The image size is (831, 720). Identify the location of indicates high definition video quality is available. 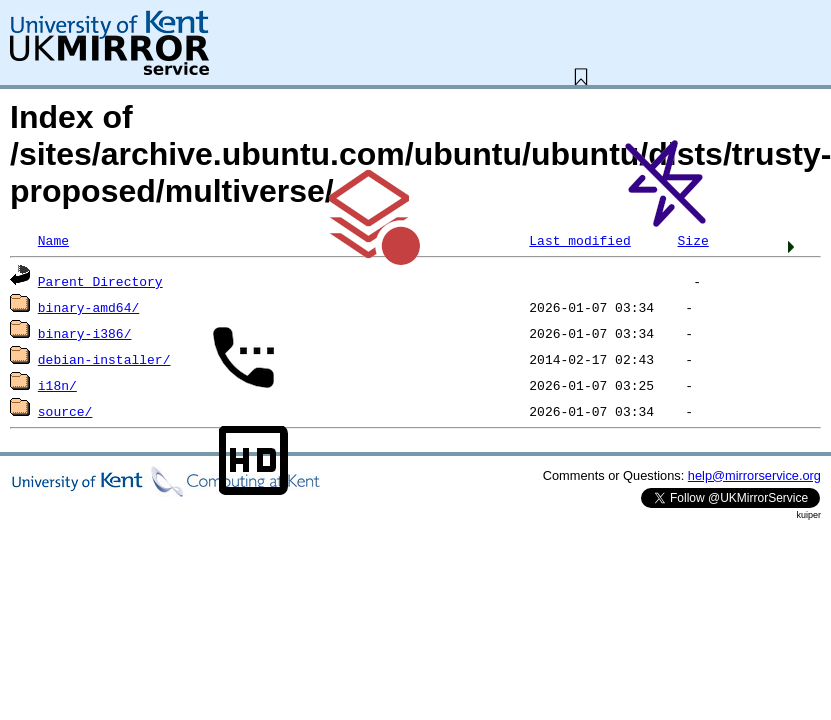
(253, 460).